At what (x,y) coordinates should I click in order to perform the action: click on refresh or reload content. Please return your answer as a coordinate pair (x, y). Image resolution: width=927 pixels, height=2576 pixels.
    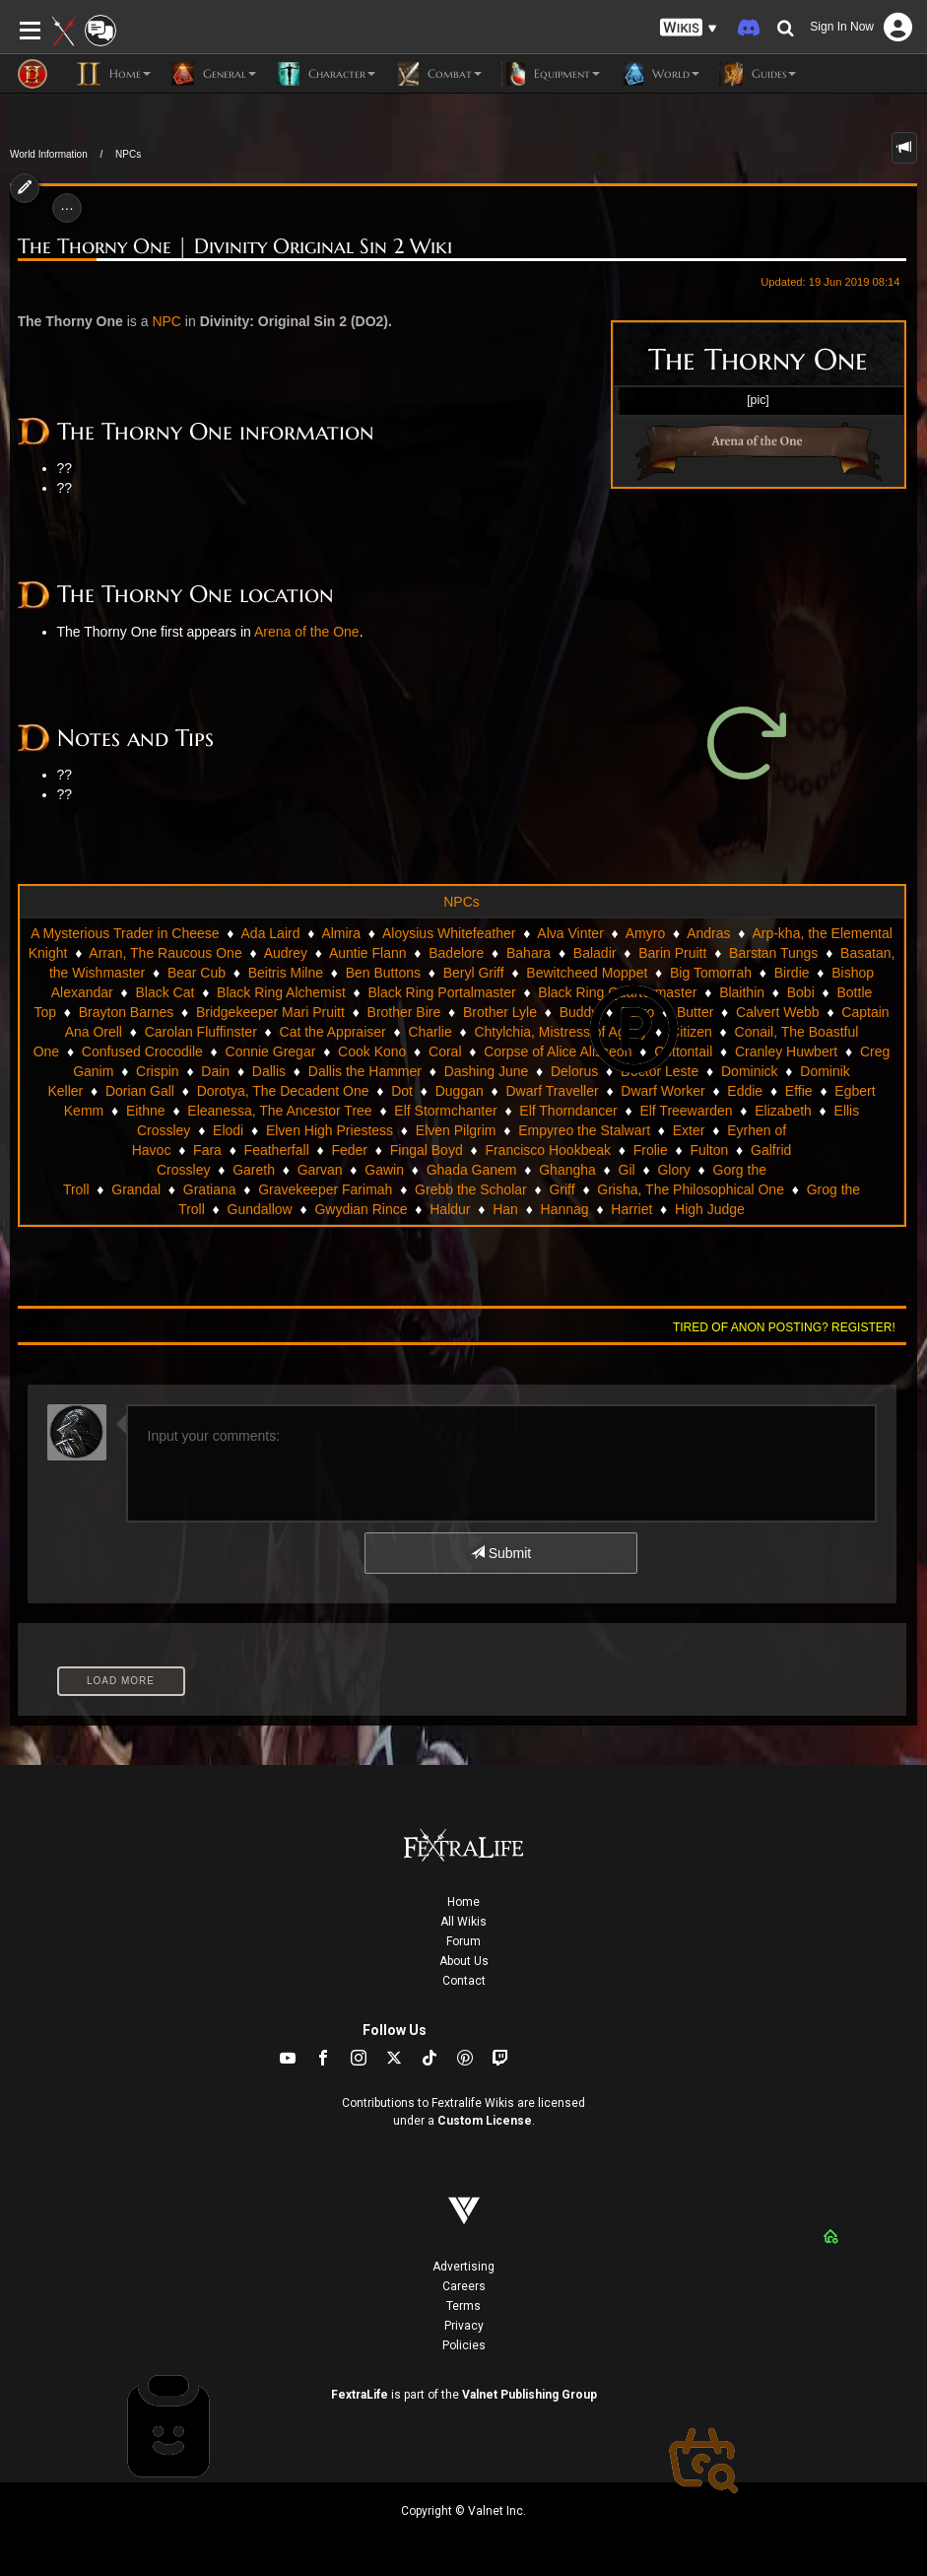
    Looking at the image, I should click on (744, 743).